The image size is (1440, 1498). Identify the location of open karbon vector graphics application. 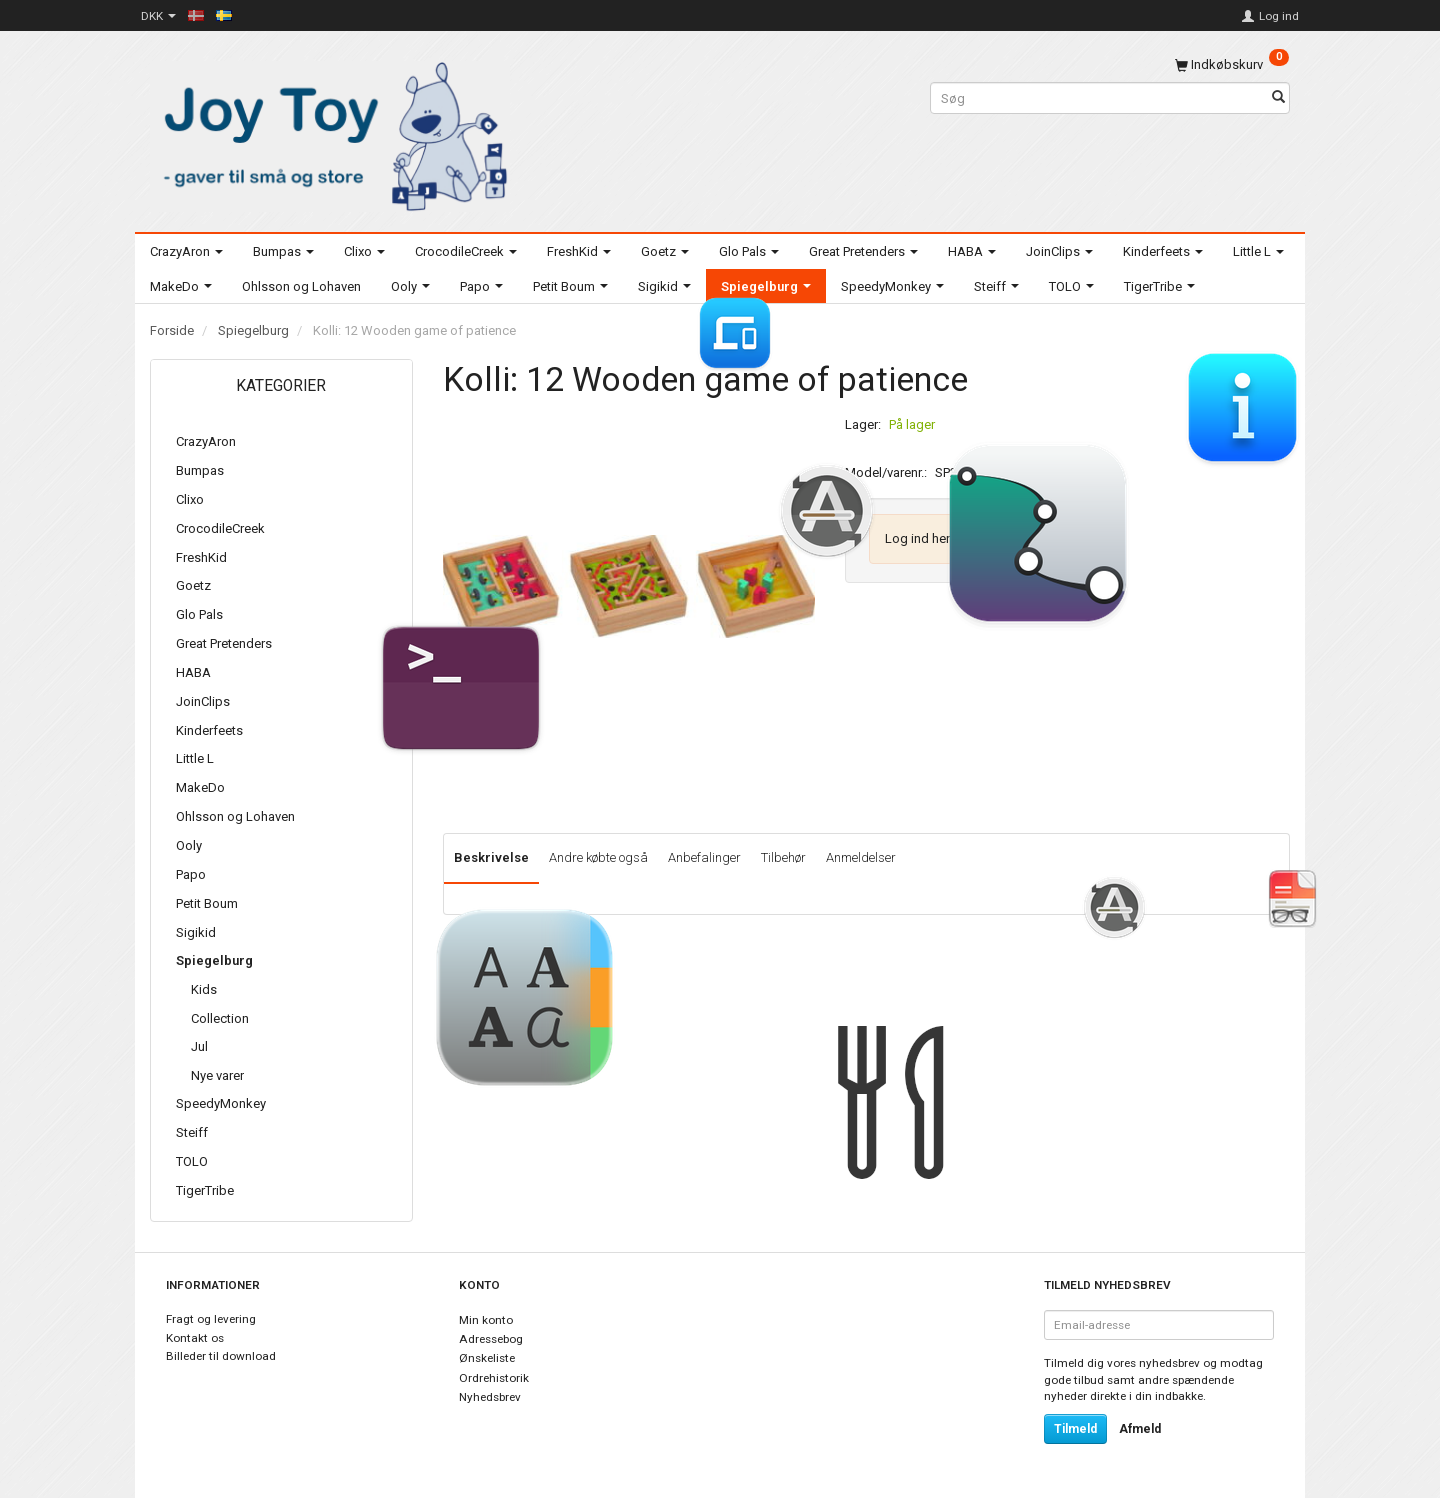
(1038, 533).